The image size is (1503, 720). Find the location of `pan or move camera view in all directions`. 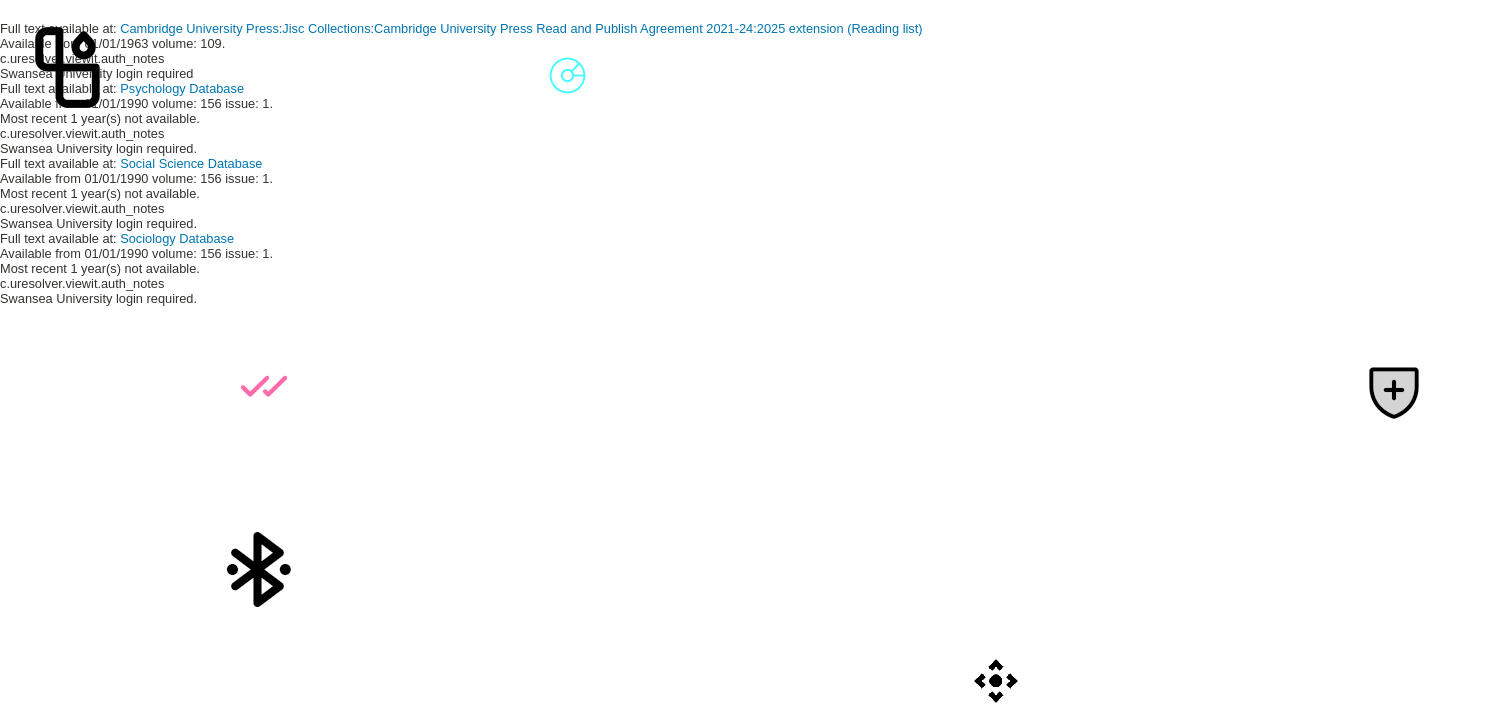

pan or move camera view in all directions is located at coordinates (996, 681).